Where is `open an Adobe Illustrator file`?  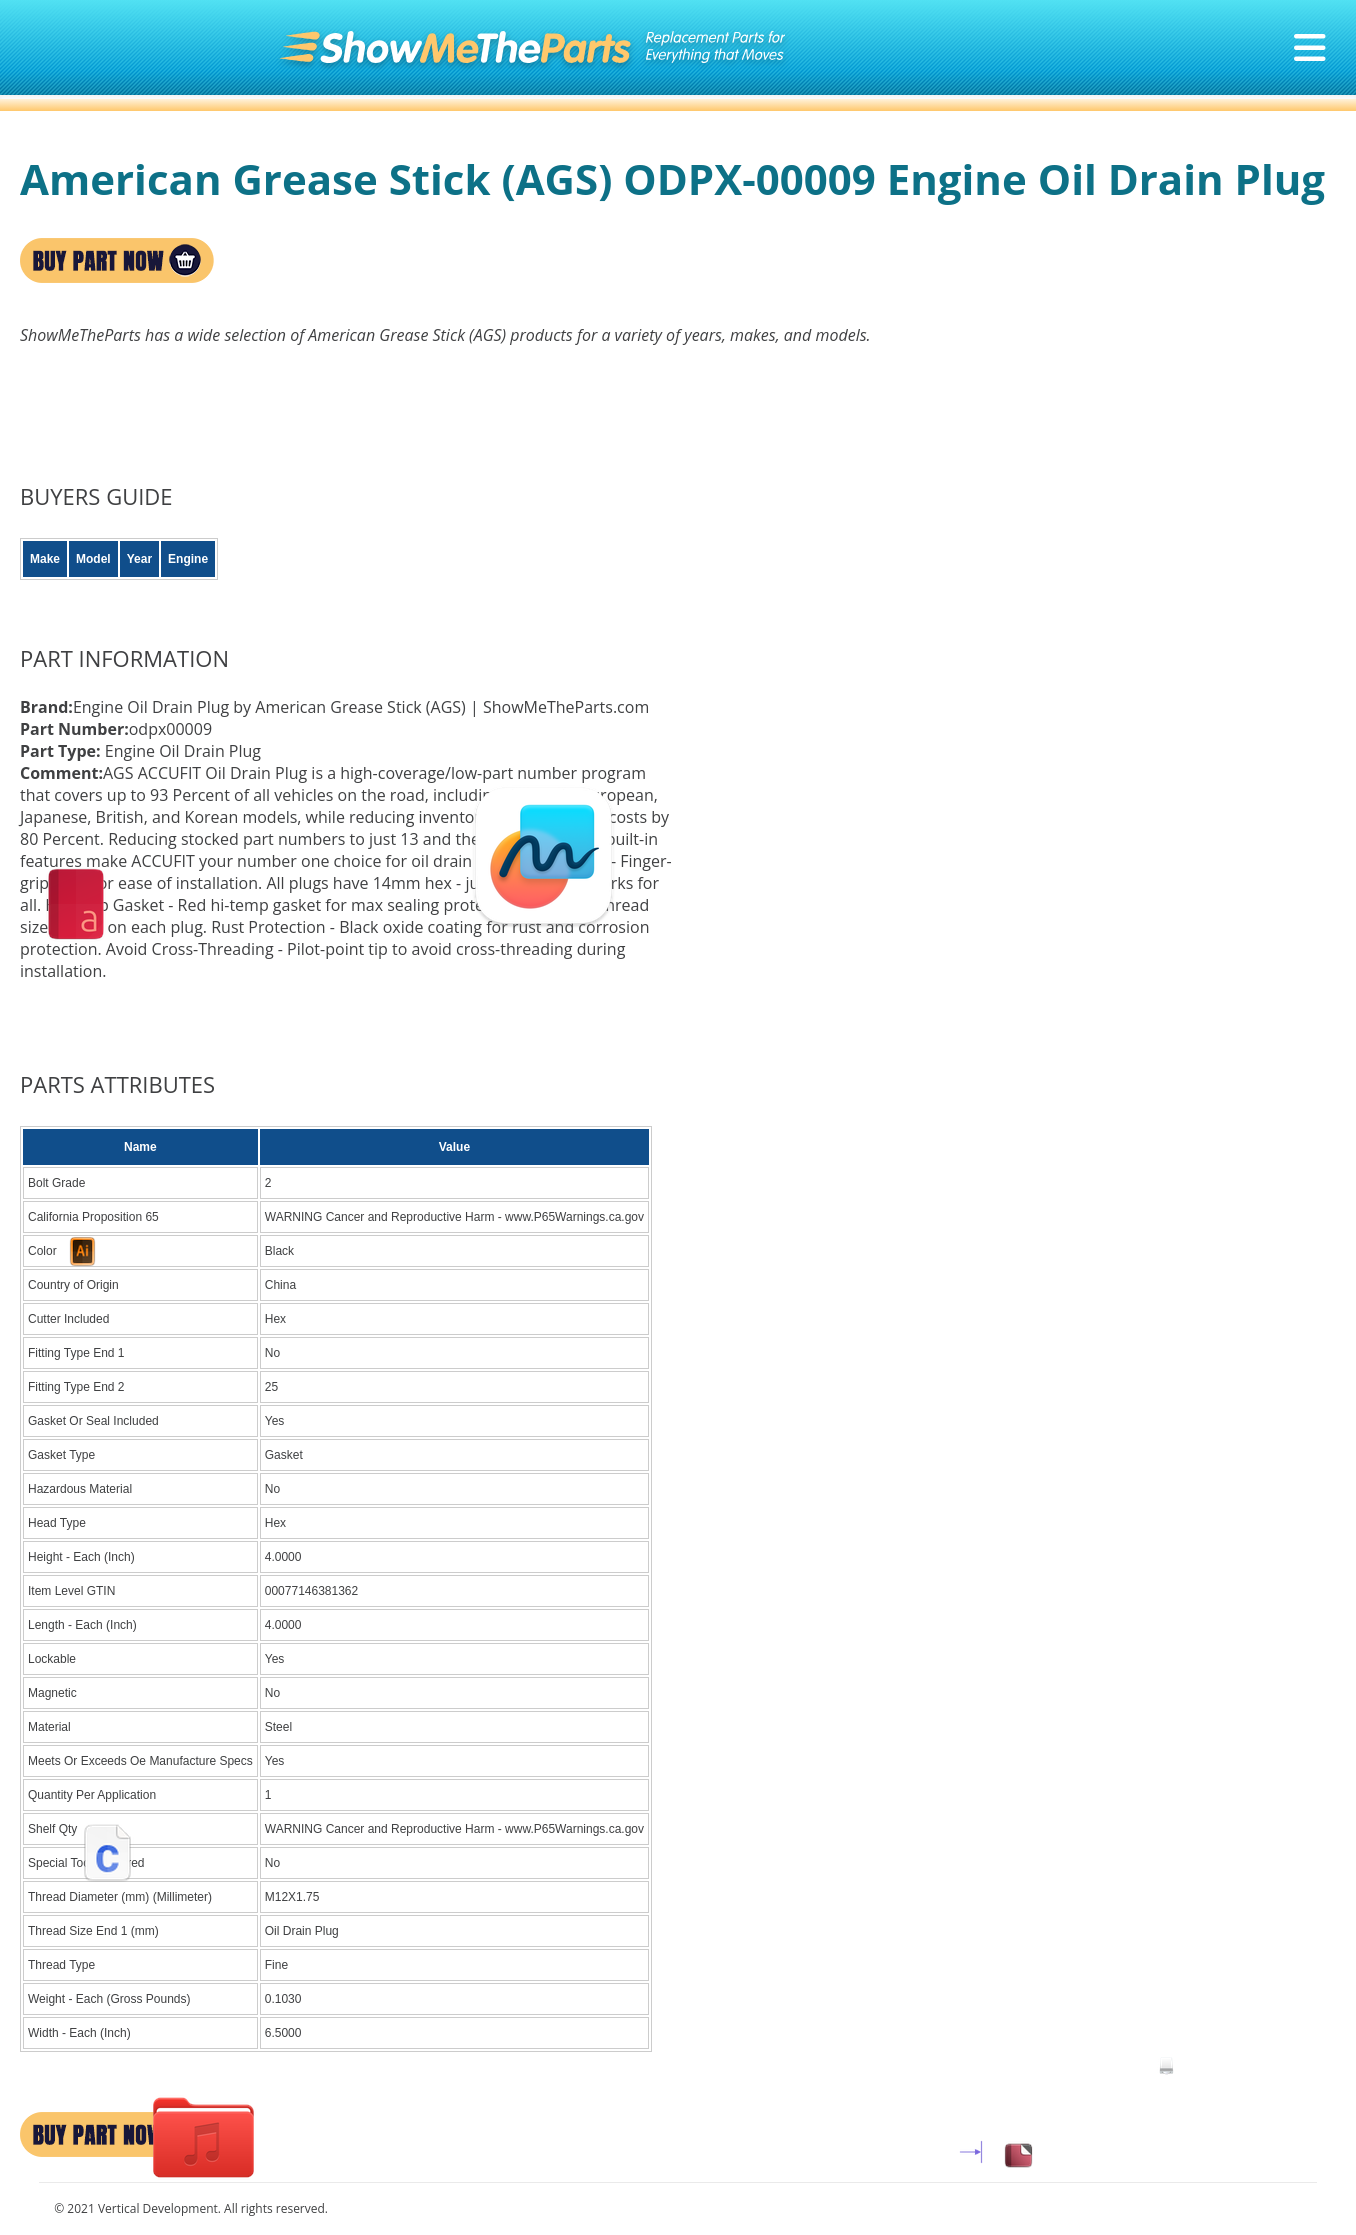
open an Adobe Illustrator file is located at coordinates (82, 1251).